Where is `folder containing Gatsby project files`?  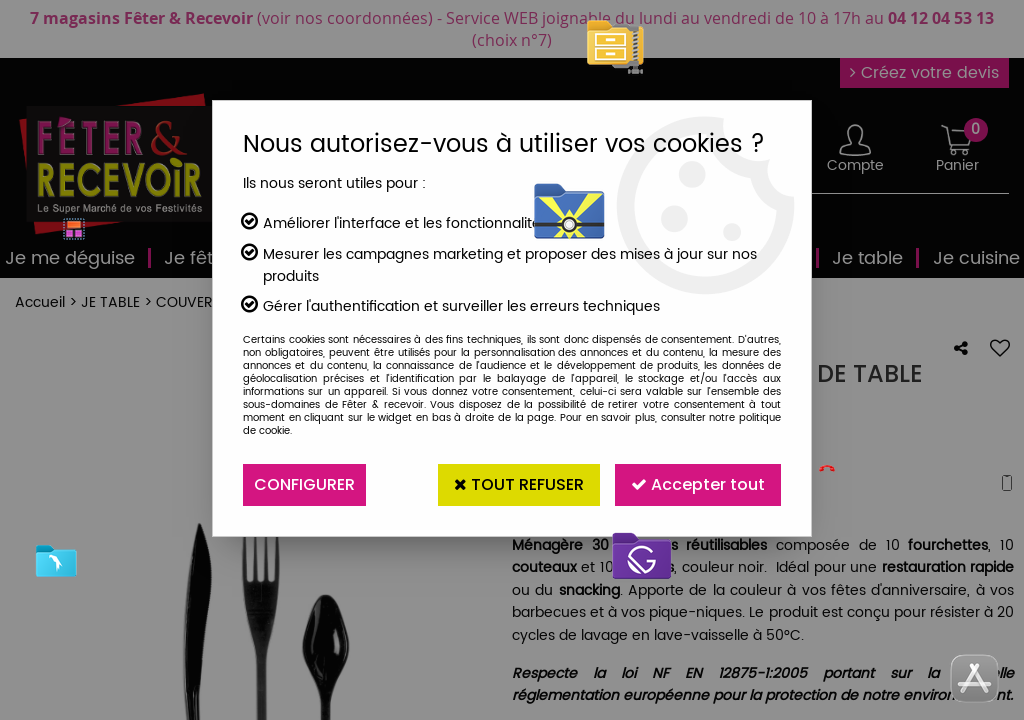 folder containing Gatsby project files is located at coordinates (641, 557).